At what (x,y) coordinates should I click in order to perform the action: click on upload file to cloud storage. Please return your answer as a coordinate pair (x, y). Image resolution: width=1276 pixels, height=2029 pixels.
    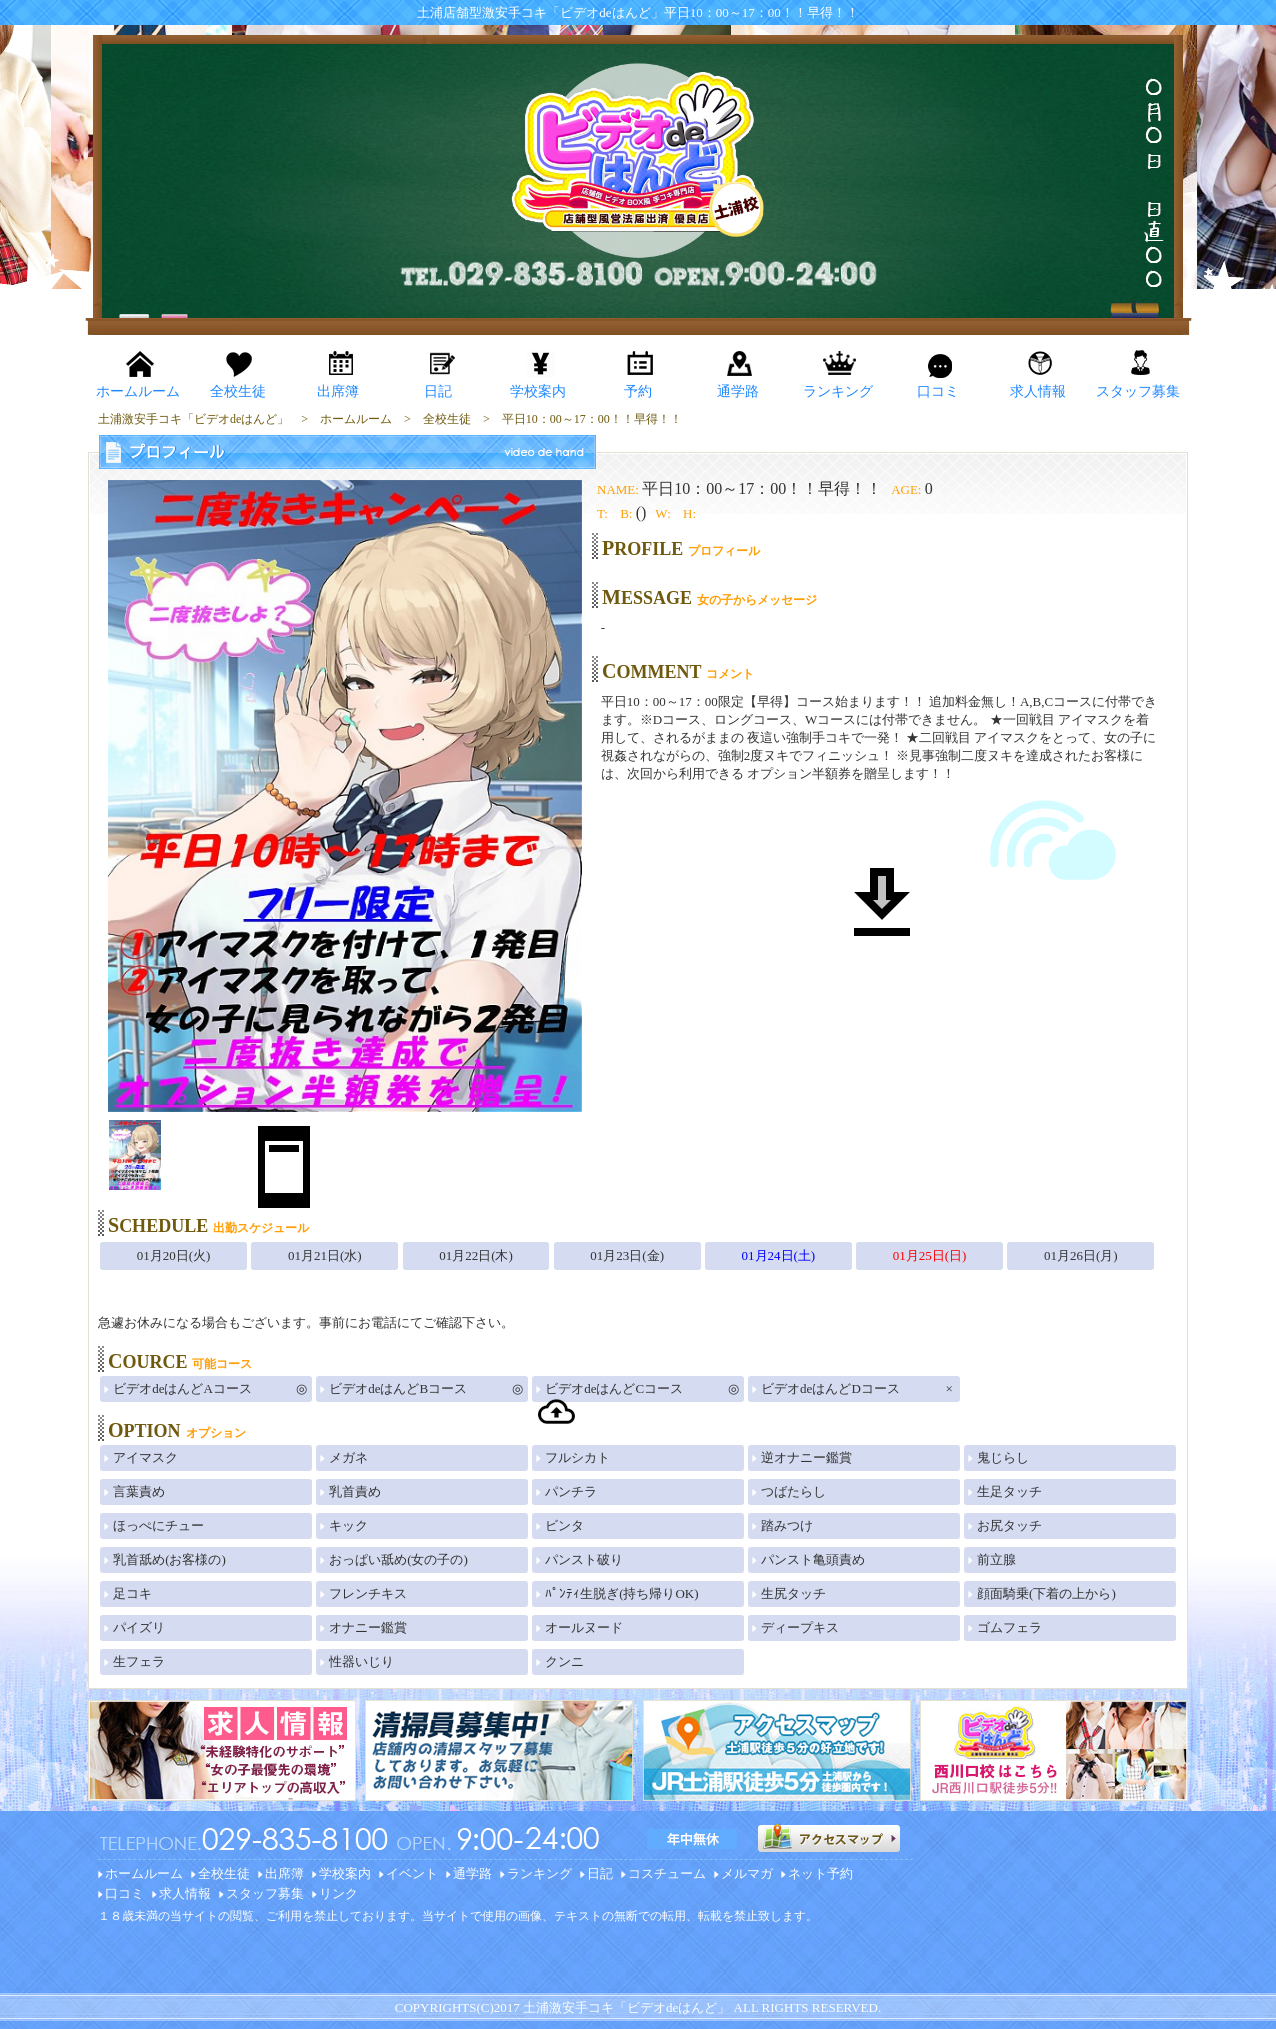
    Looking at the image, I should click on (556, 1411).